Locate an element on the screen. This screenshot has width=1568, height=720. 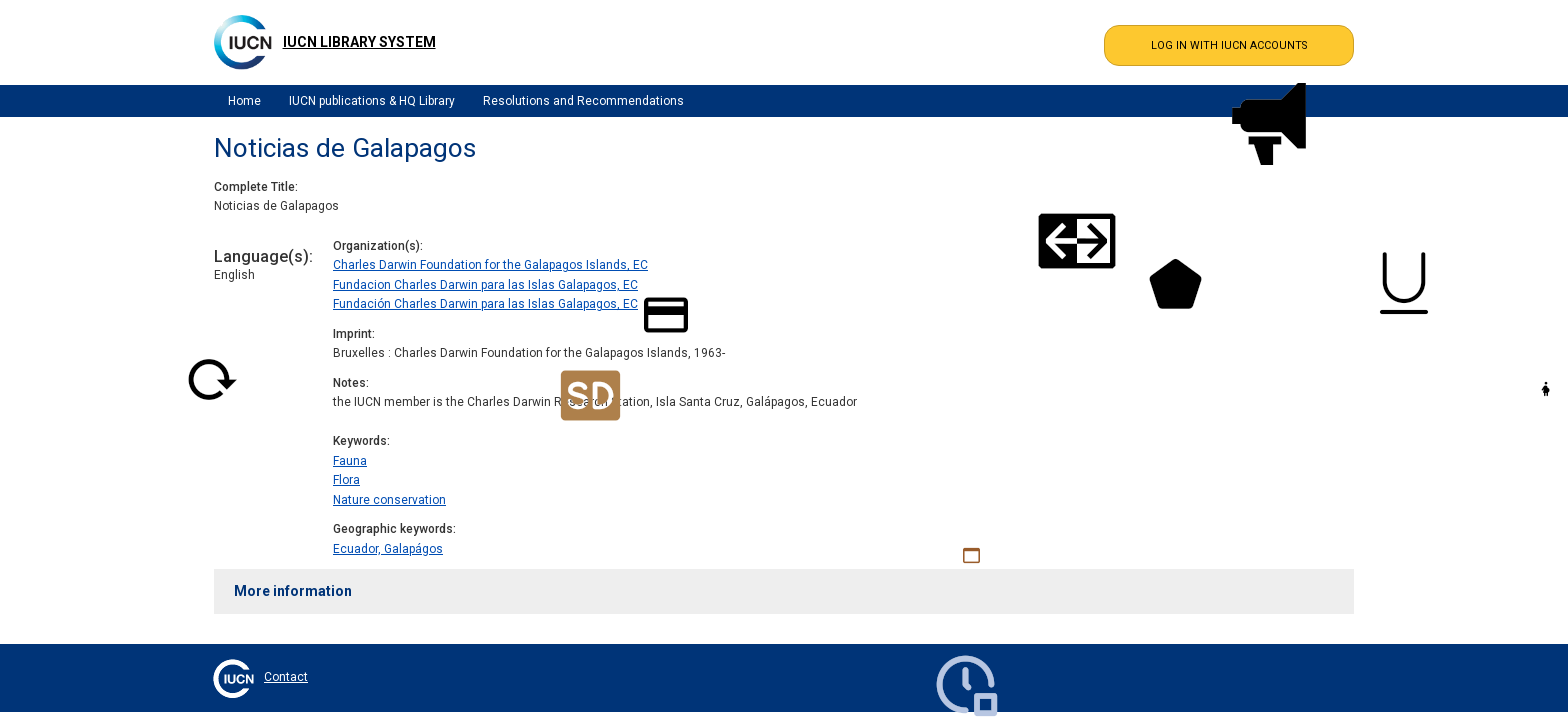
indicates standard definition video quality is located at coordinates (590, 395).